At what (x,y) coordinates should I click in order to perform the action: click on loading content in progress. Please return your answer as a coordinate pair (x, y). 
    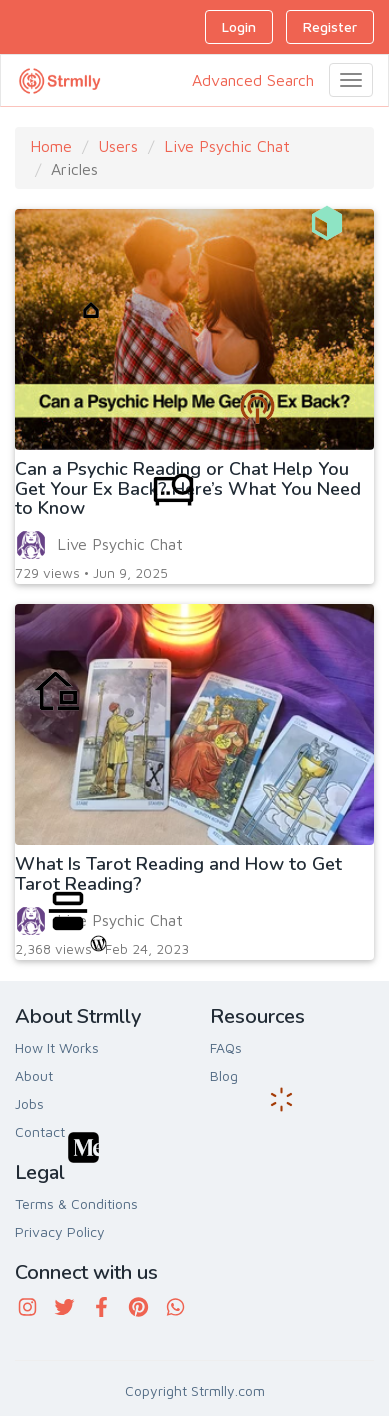
    Looking at the image, I should click on (281, 1099).